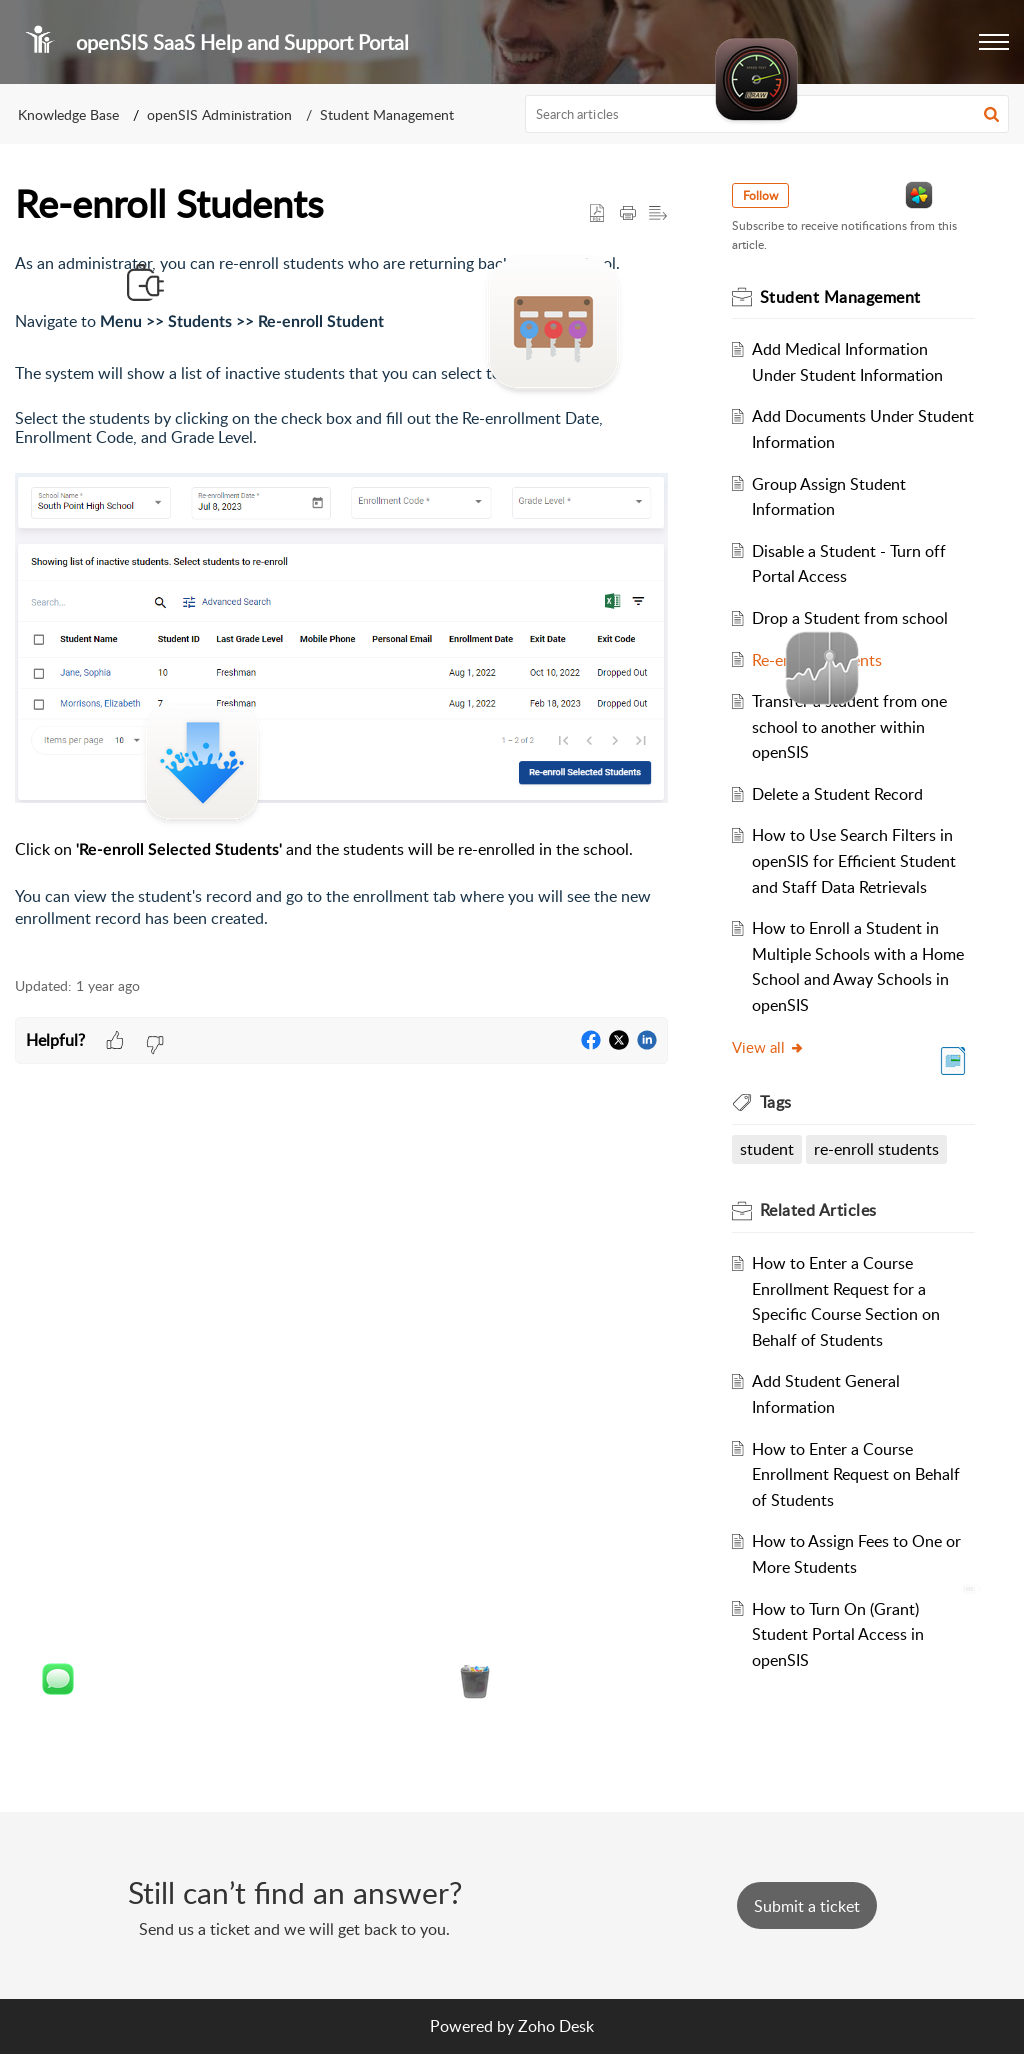 This screenshot has height=2054, width=1024. Describe the element at coordinates (475, 1682) in the screenshot. I see `open trash to view deleted files` at that location.